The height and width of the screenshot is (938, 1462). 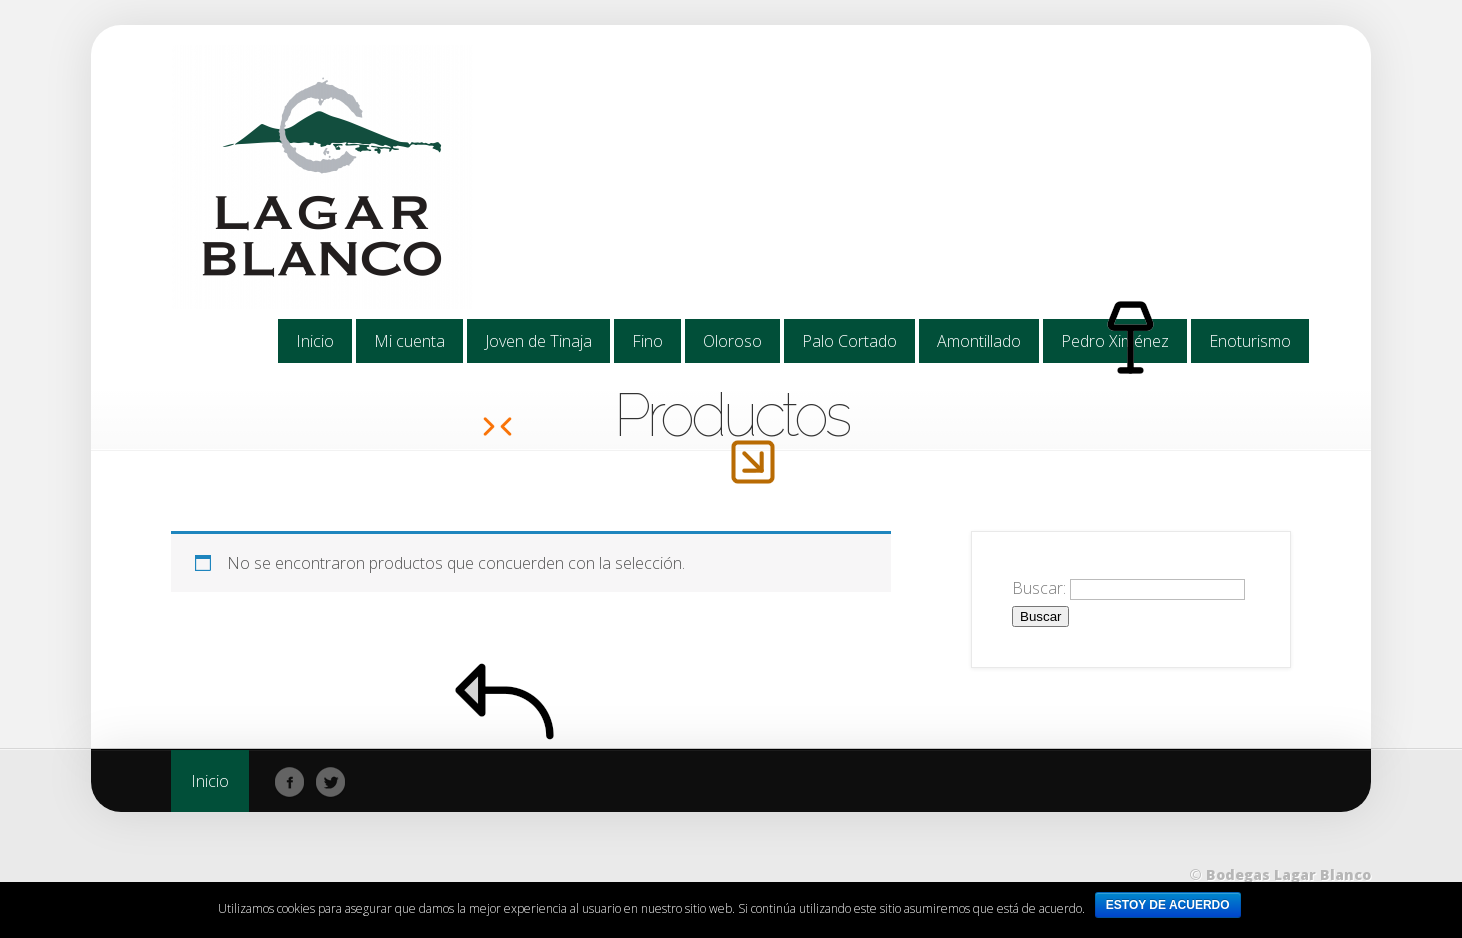 What do you see at coordinates (1130, 337) in the screenshot?
I see `toggle floor lamp on or off` at bounding box center [1130, 337].